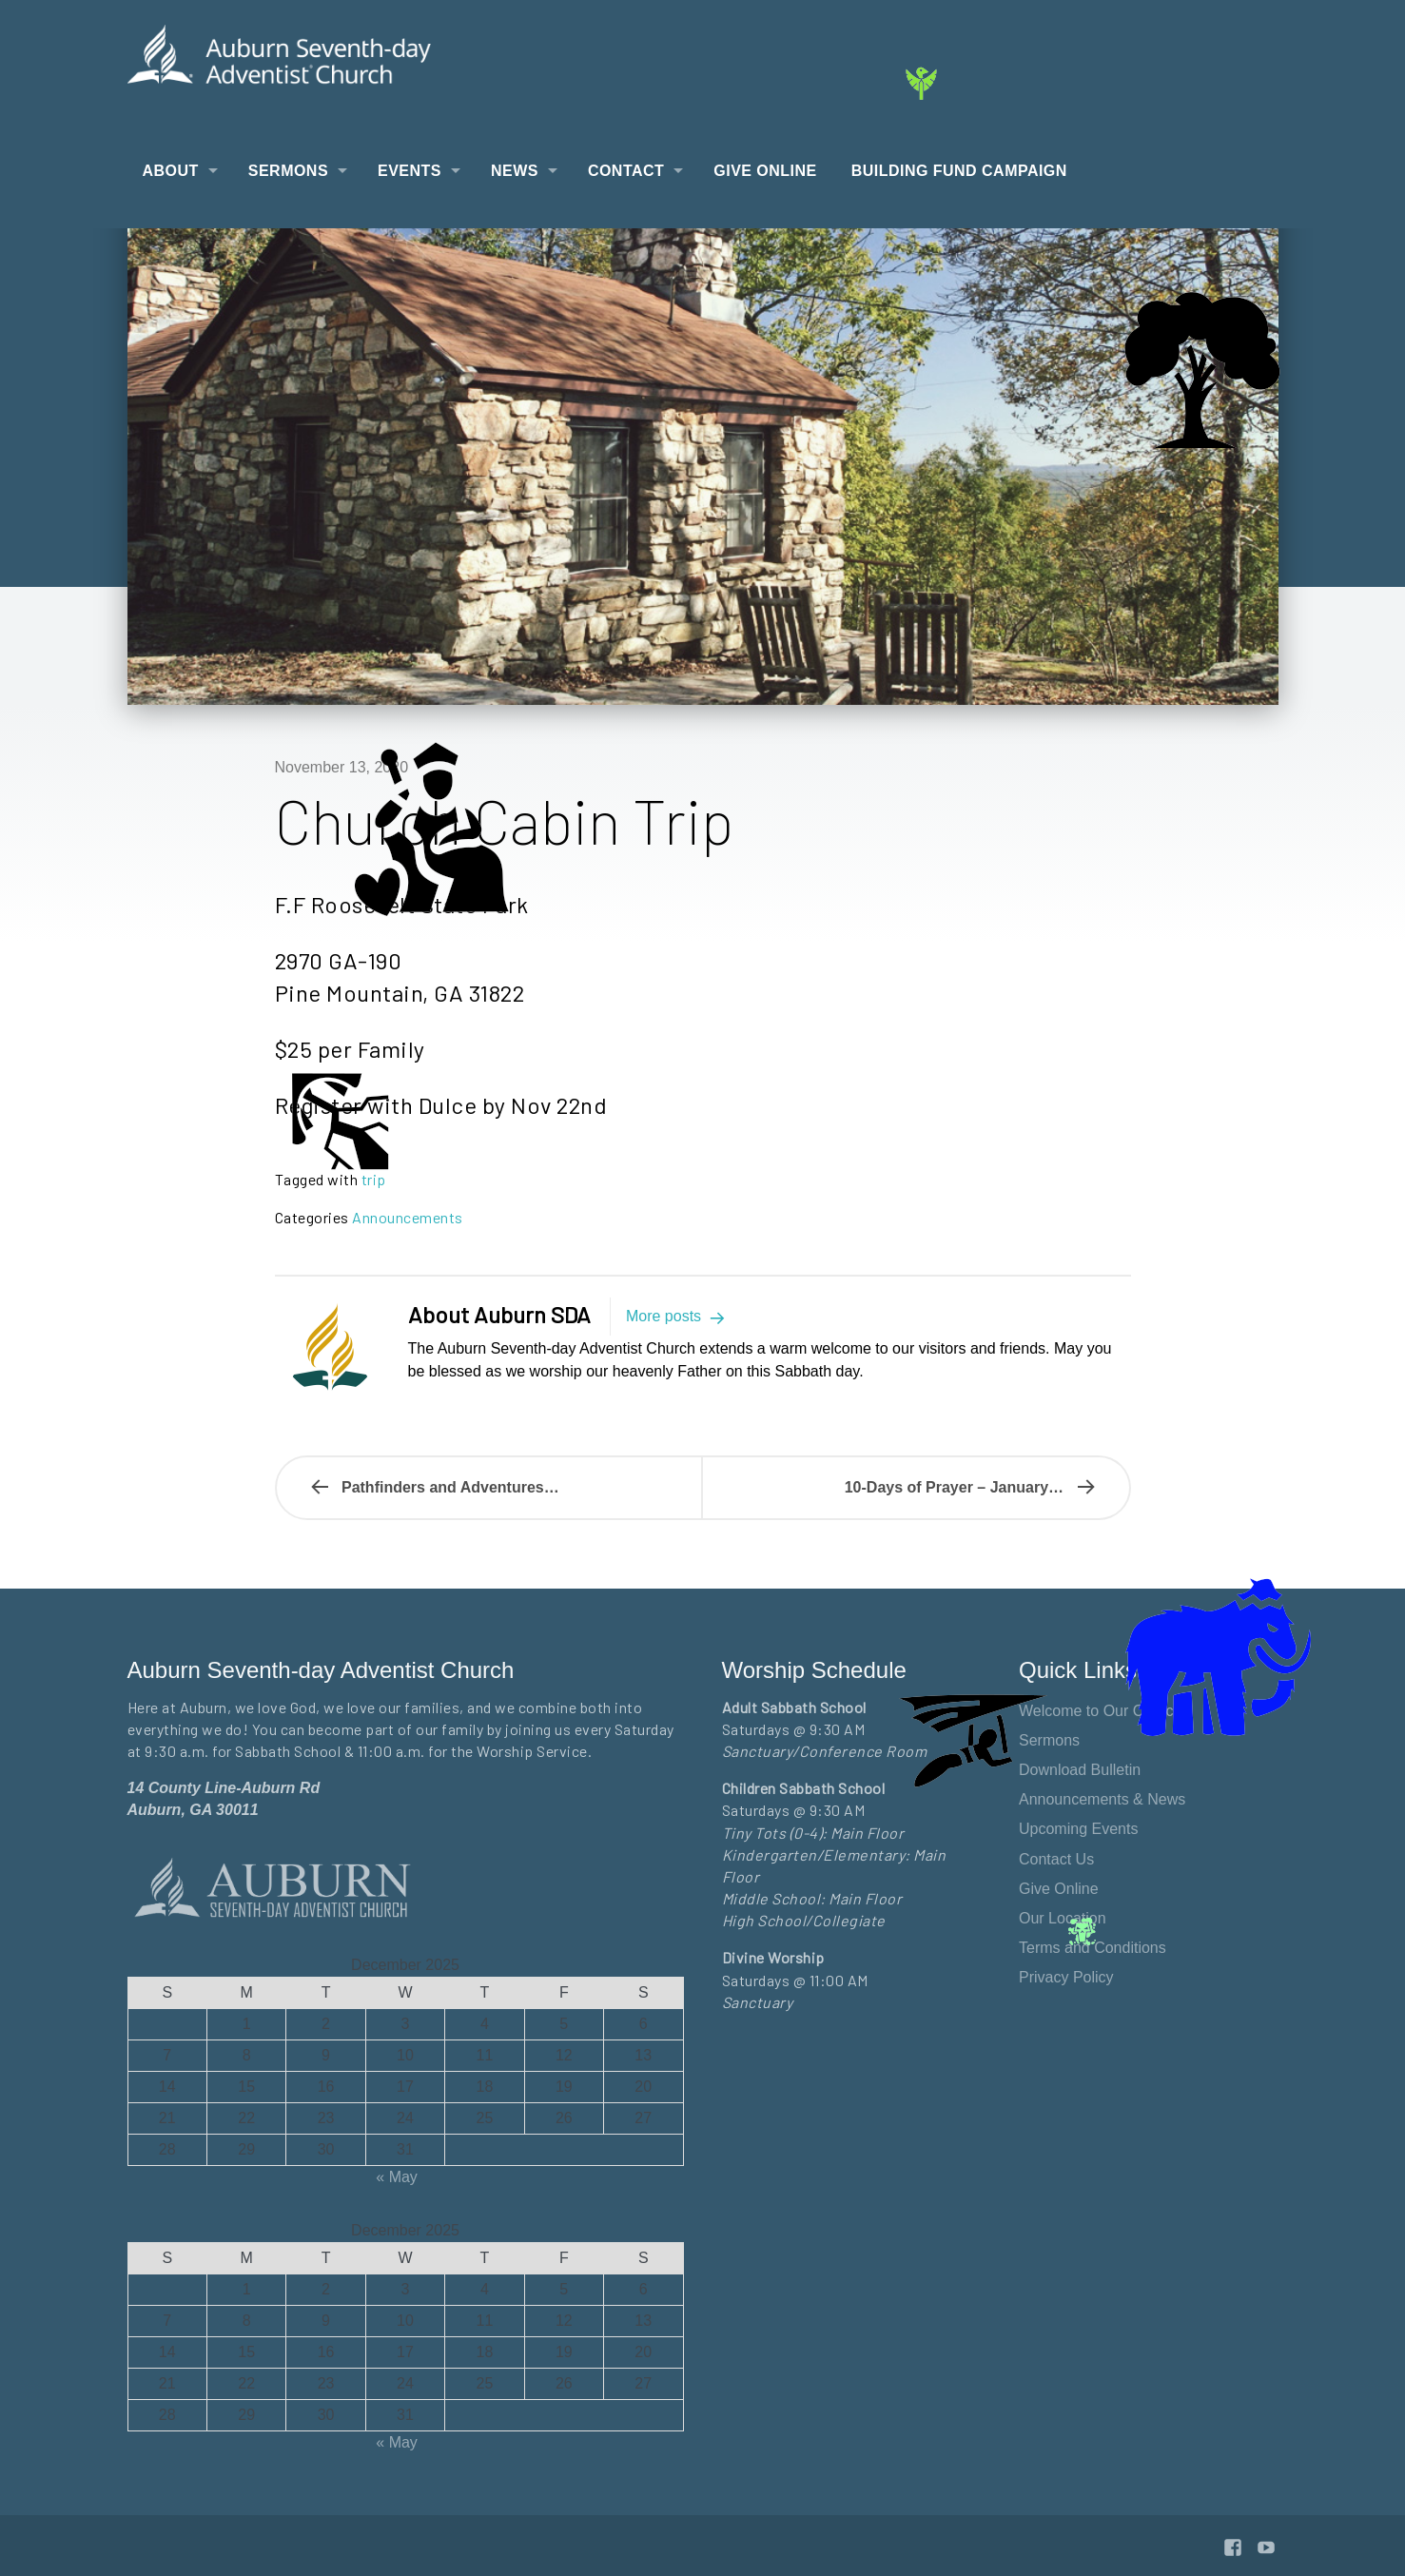 The width and height of the screenshot is (1405, 2576). I want to click on the empress tarot card, so click(435, 827).